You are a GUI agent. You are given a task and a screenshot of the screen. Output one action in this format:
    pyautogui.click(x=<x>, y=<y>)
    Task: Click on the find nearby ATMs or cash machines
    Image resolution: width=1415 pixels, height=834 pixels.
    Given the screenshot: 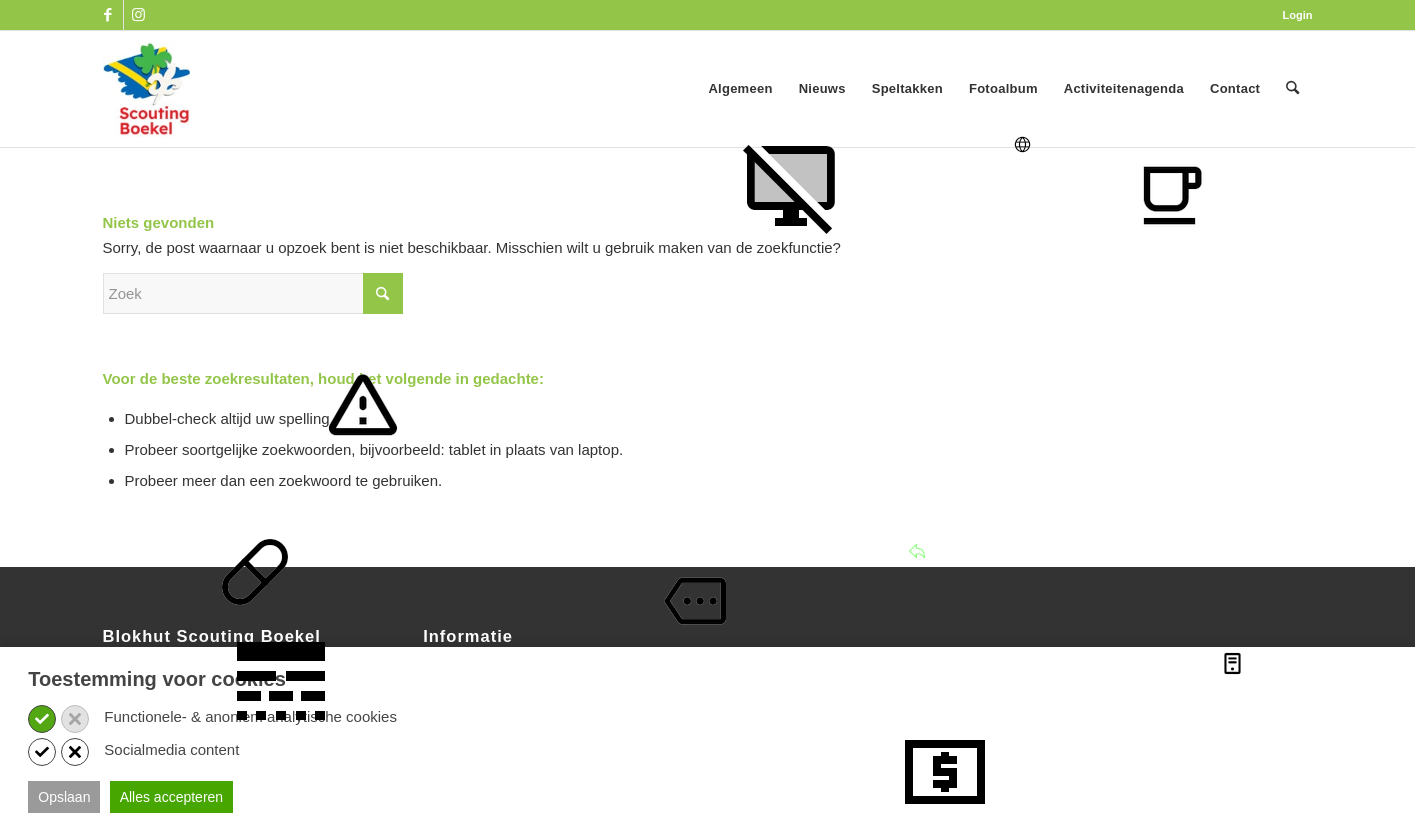 What is the action you would take?
    pyautogui.click(x=945, y=772)
    